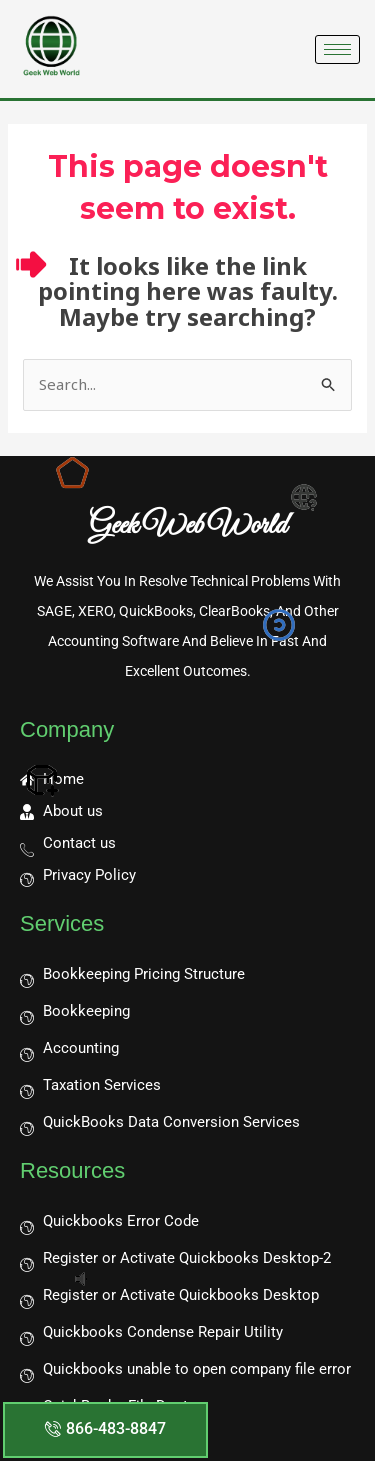  I want to click on access help or FAQ for international/global settings, so click(304, 497).